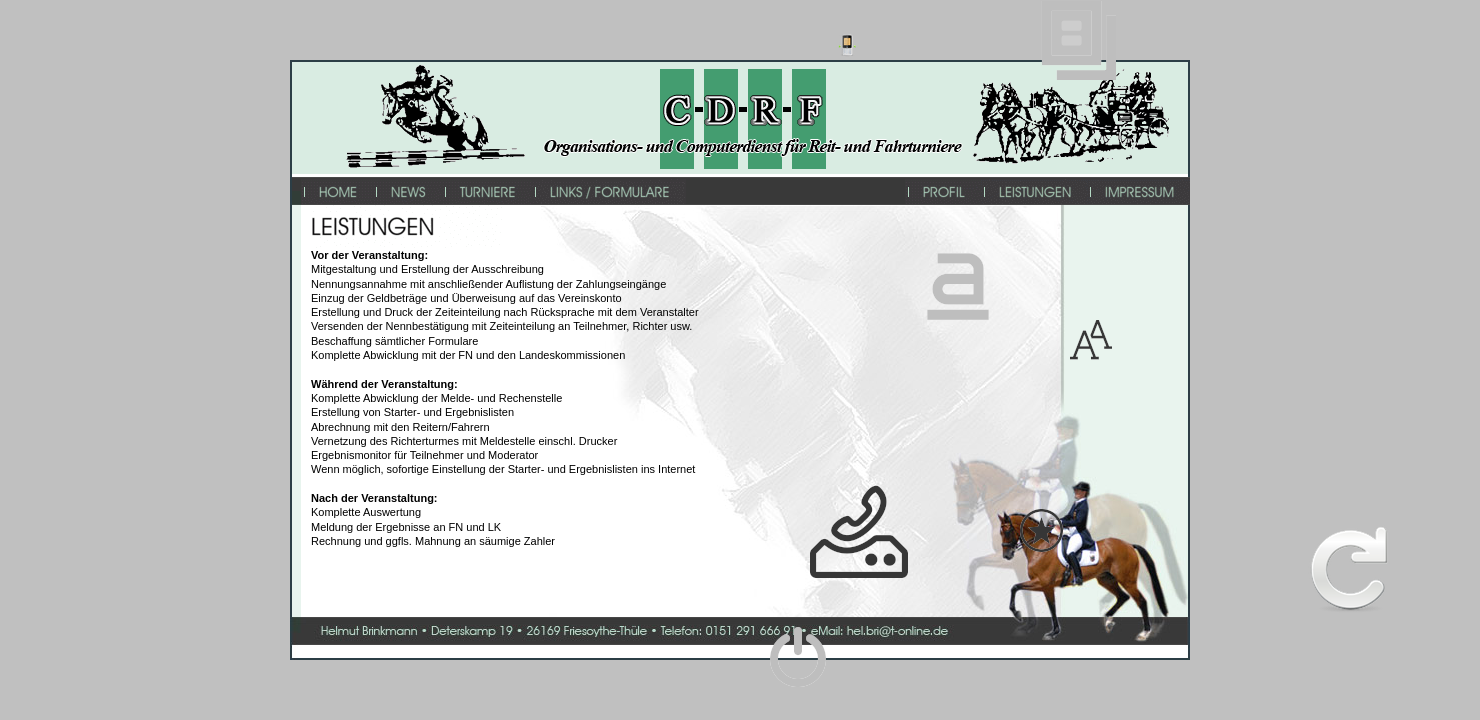 The height and width of the screenshot is (720, 1480). I want to click on switch to paged view mode, so click(1076, 40).